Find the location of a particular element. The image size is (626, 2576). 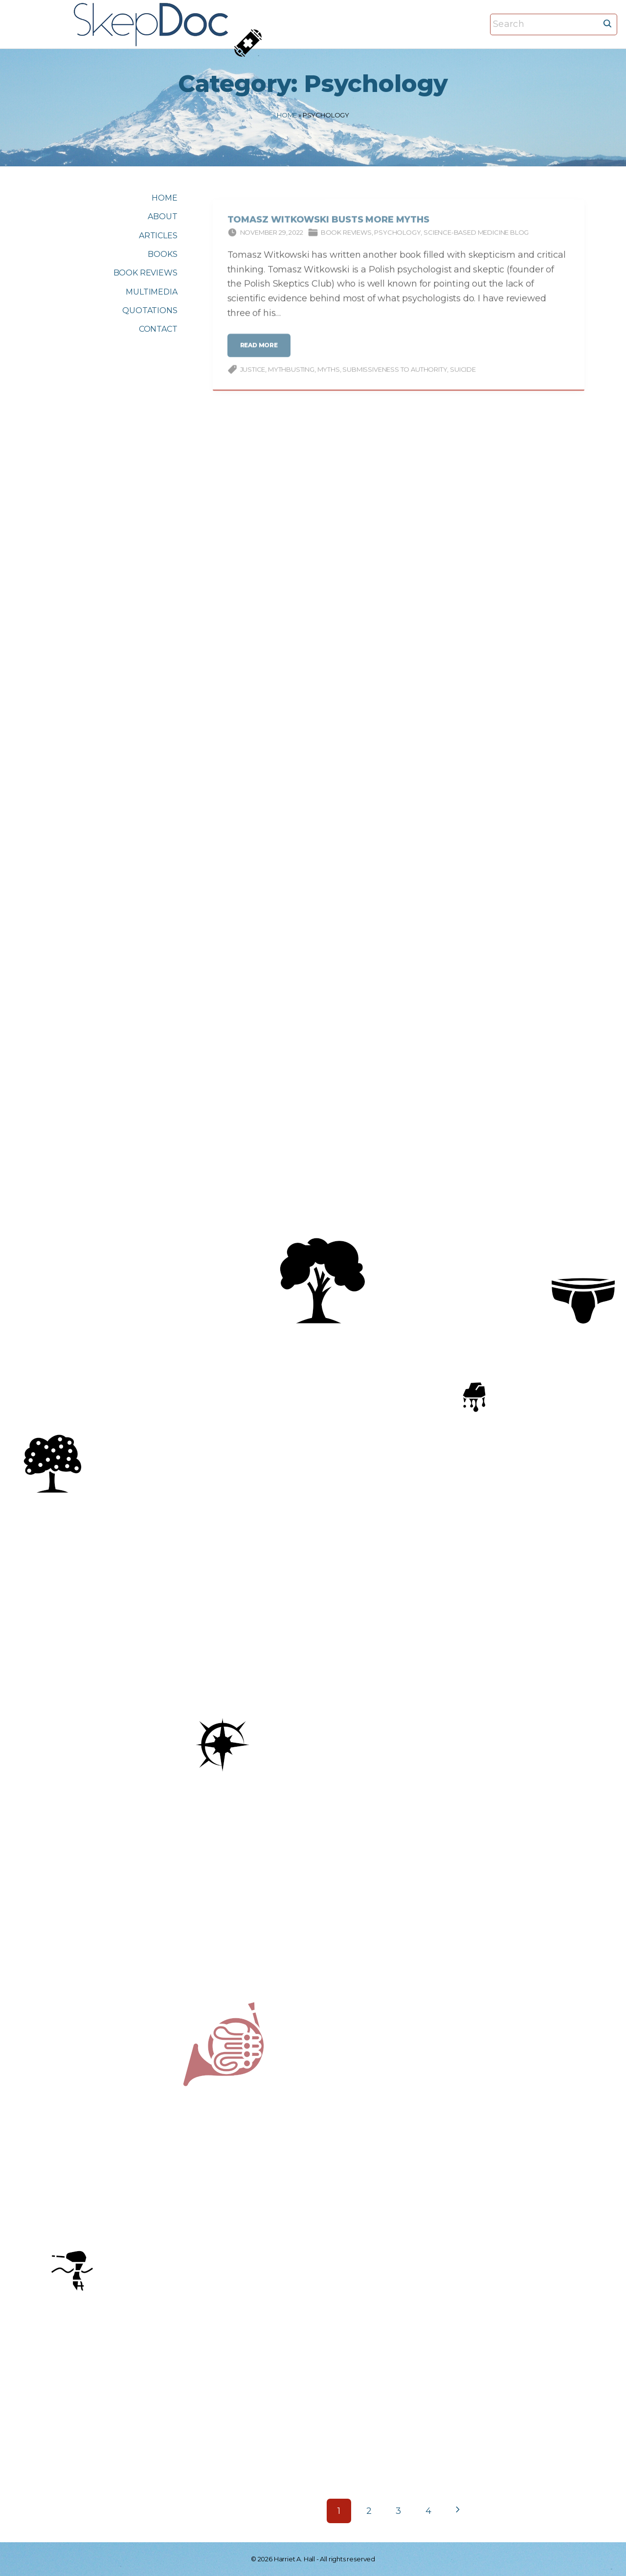

access brass instrument sounds or samples is located at coordinates (224, 2044).